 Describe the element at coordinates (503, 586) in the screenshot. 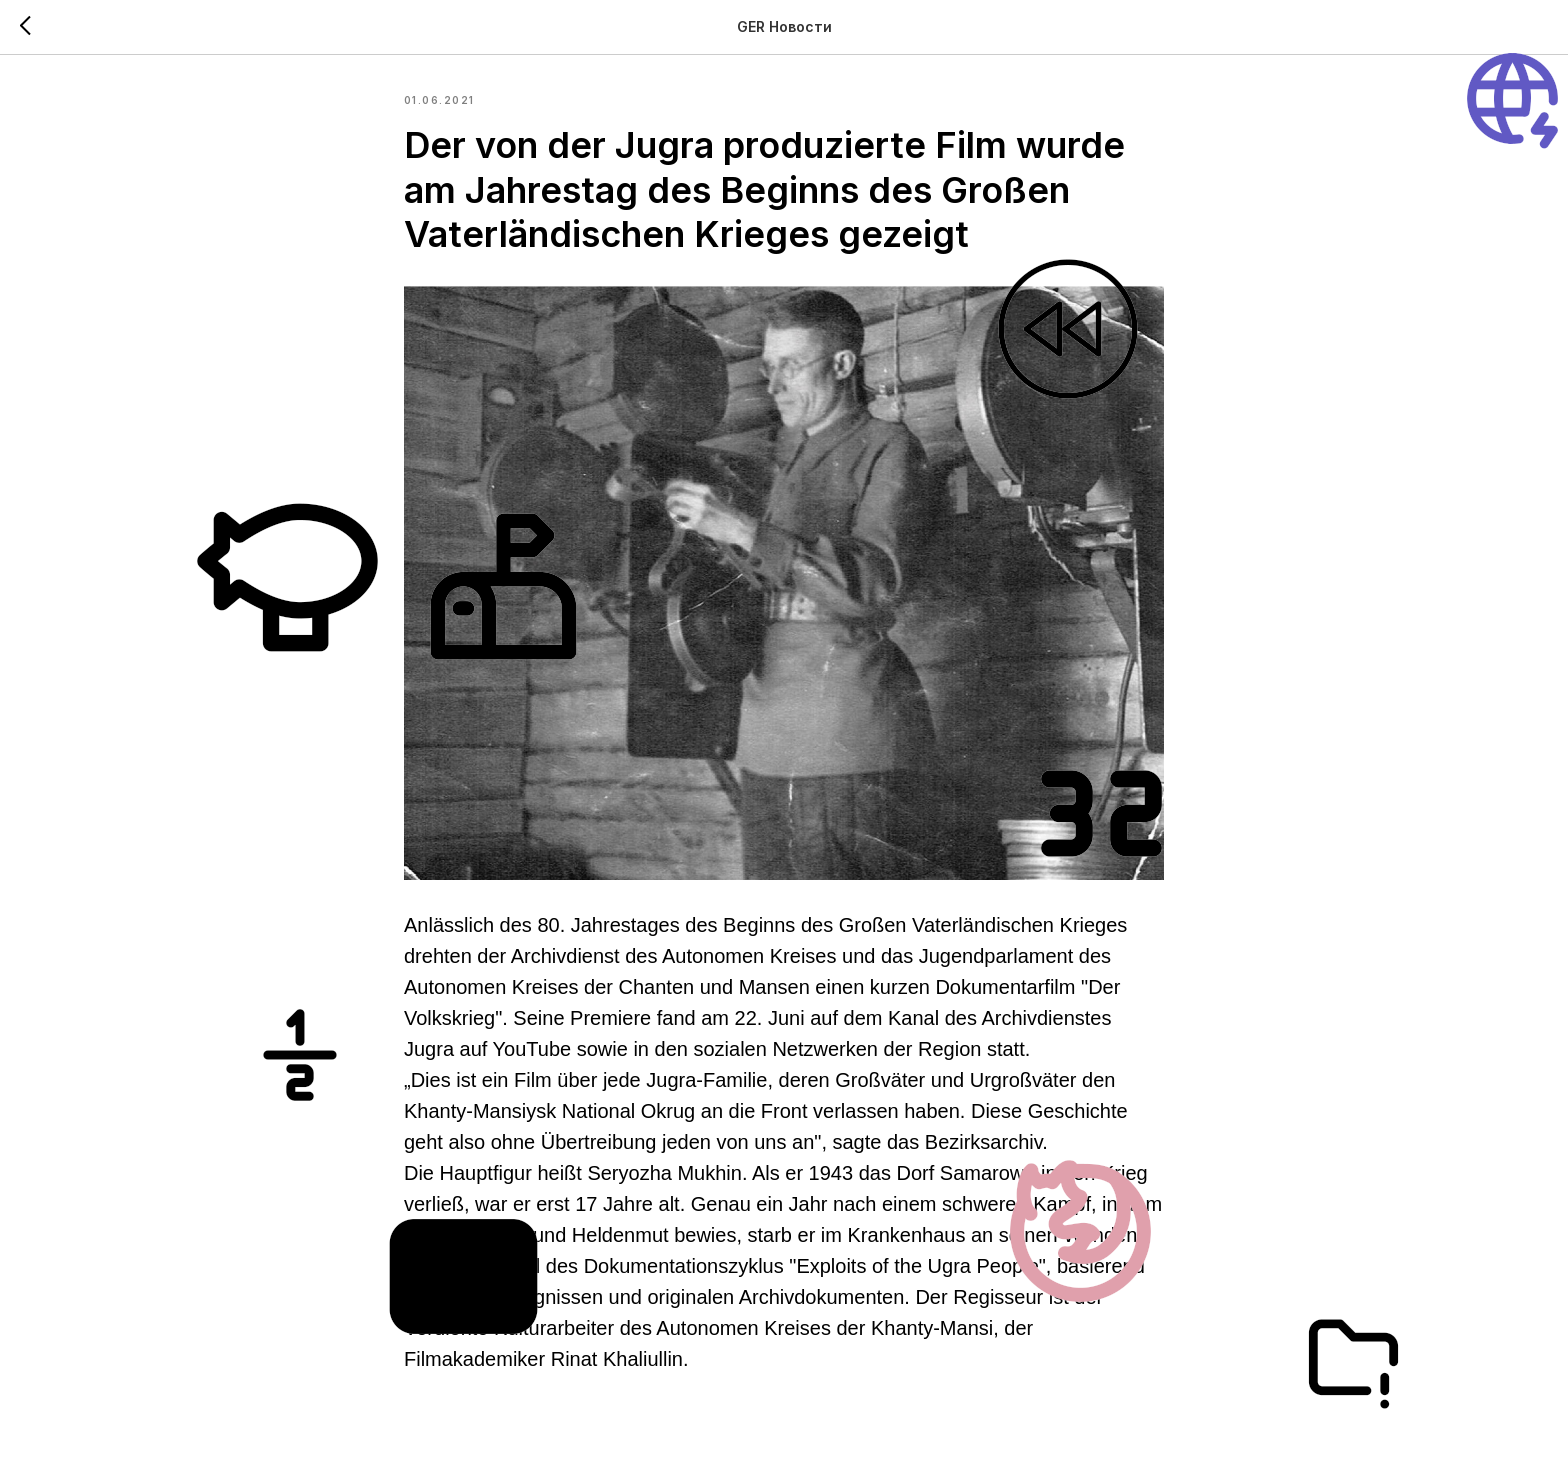

I see `access your mailbox or inbox` at that location.